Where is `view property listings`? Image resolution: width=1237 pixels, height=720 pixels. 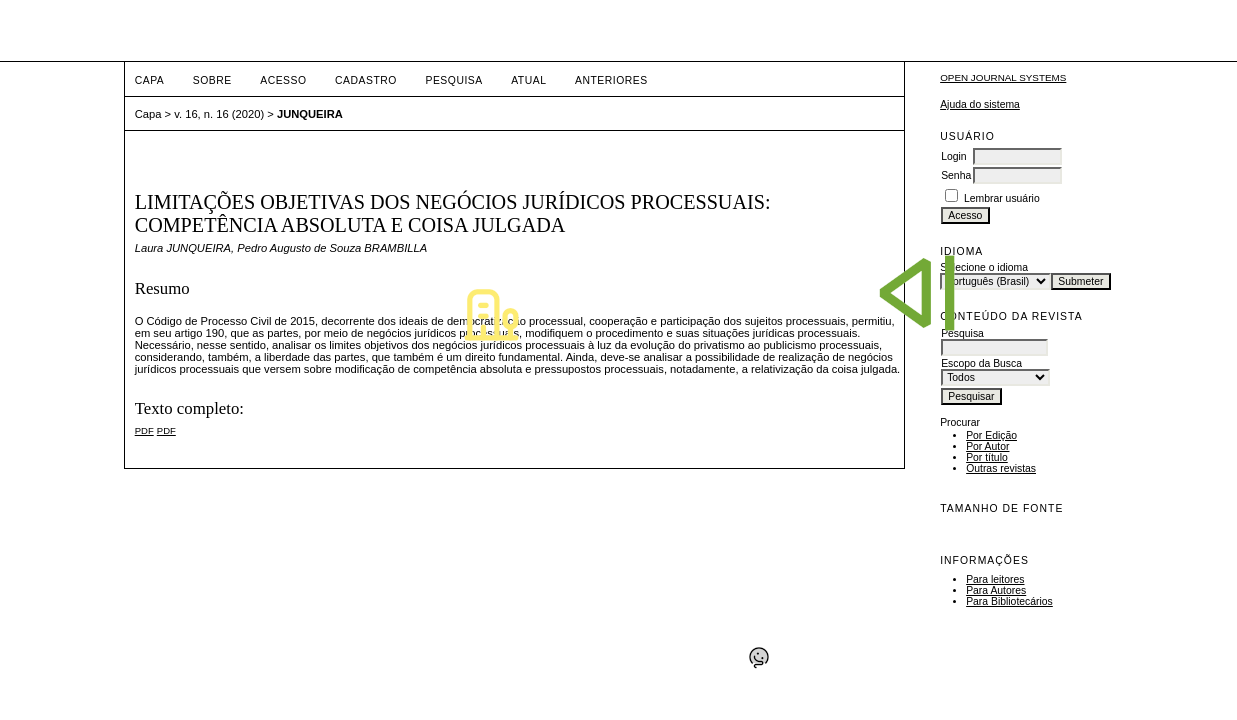
view property listings is located at coordinates (491, 313).